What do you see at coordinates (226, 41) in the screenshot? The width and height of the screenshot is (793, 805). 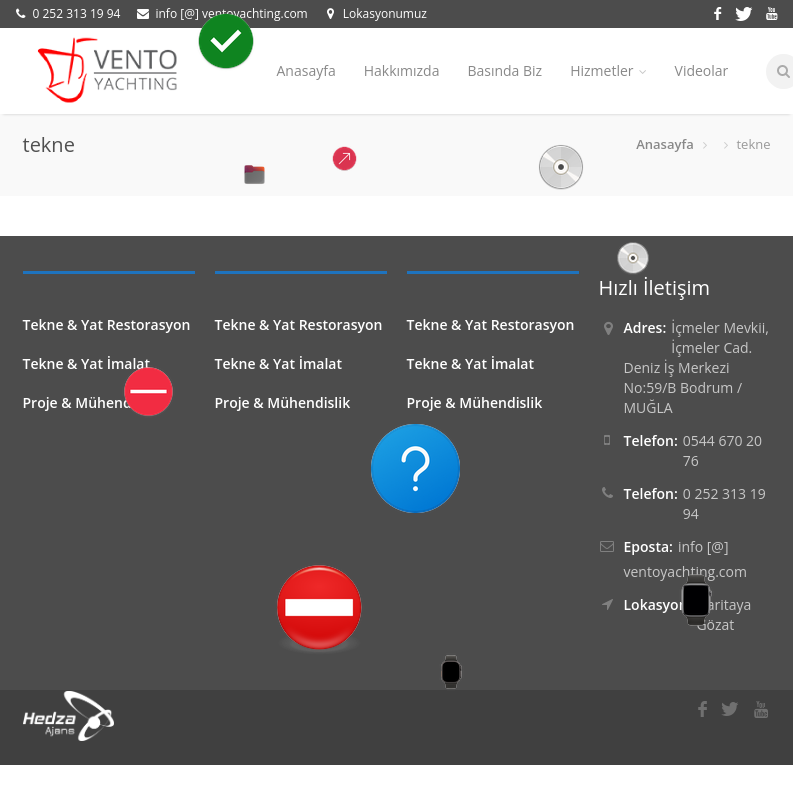 I see `confirm or apply changes` at bounding box center [226, 41].